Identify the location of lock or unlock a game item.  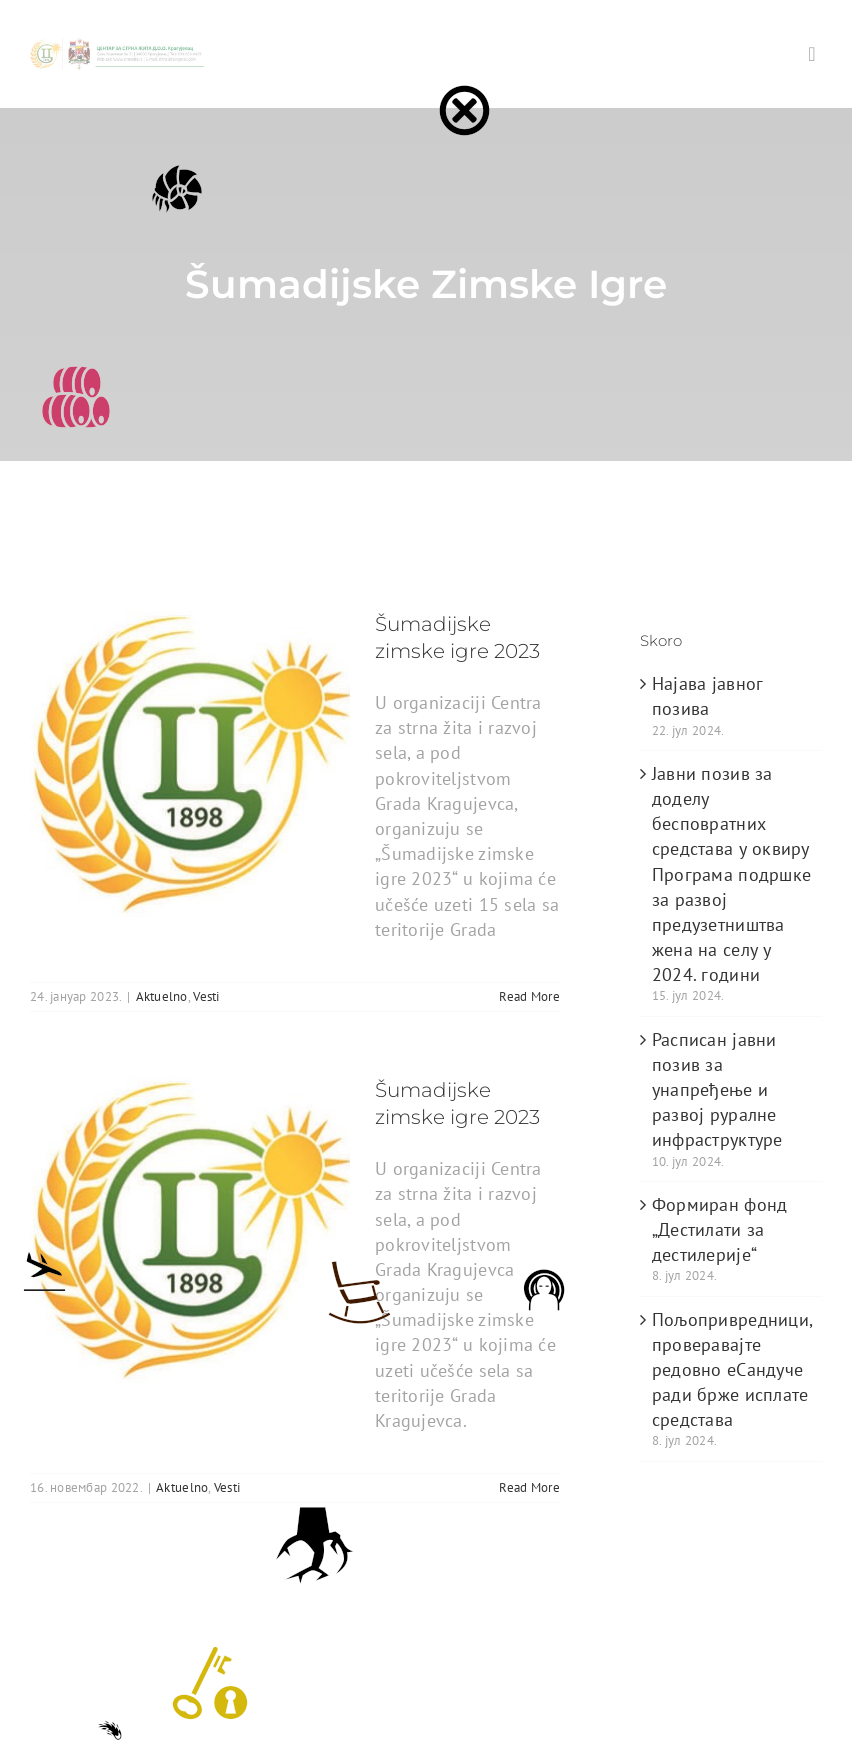
(210, 1683).